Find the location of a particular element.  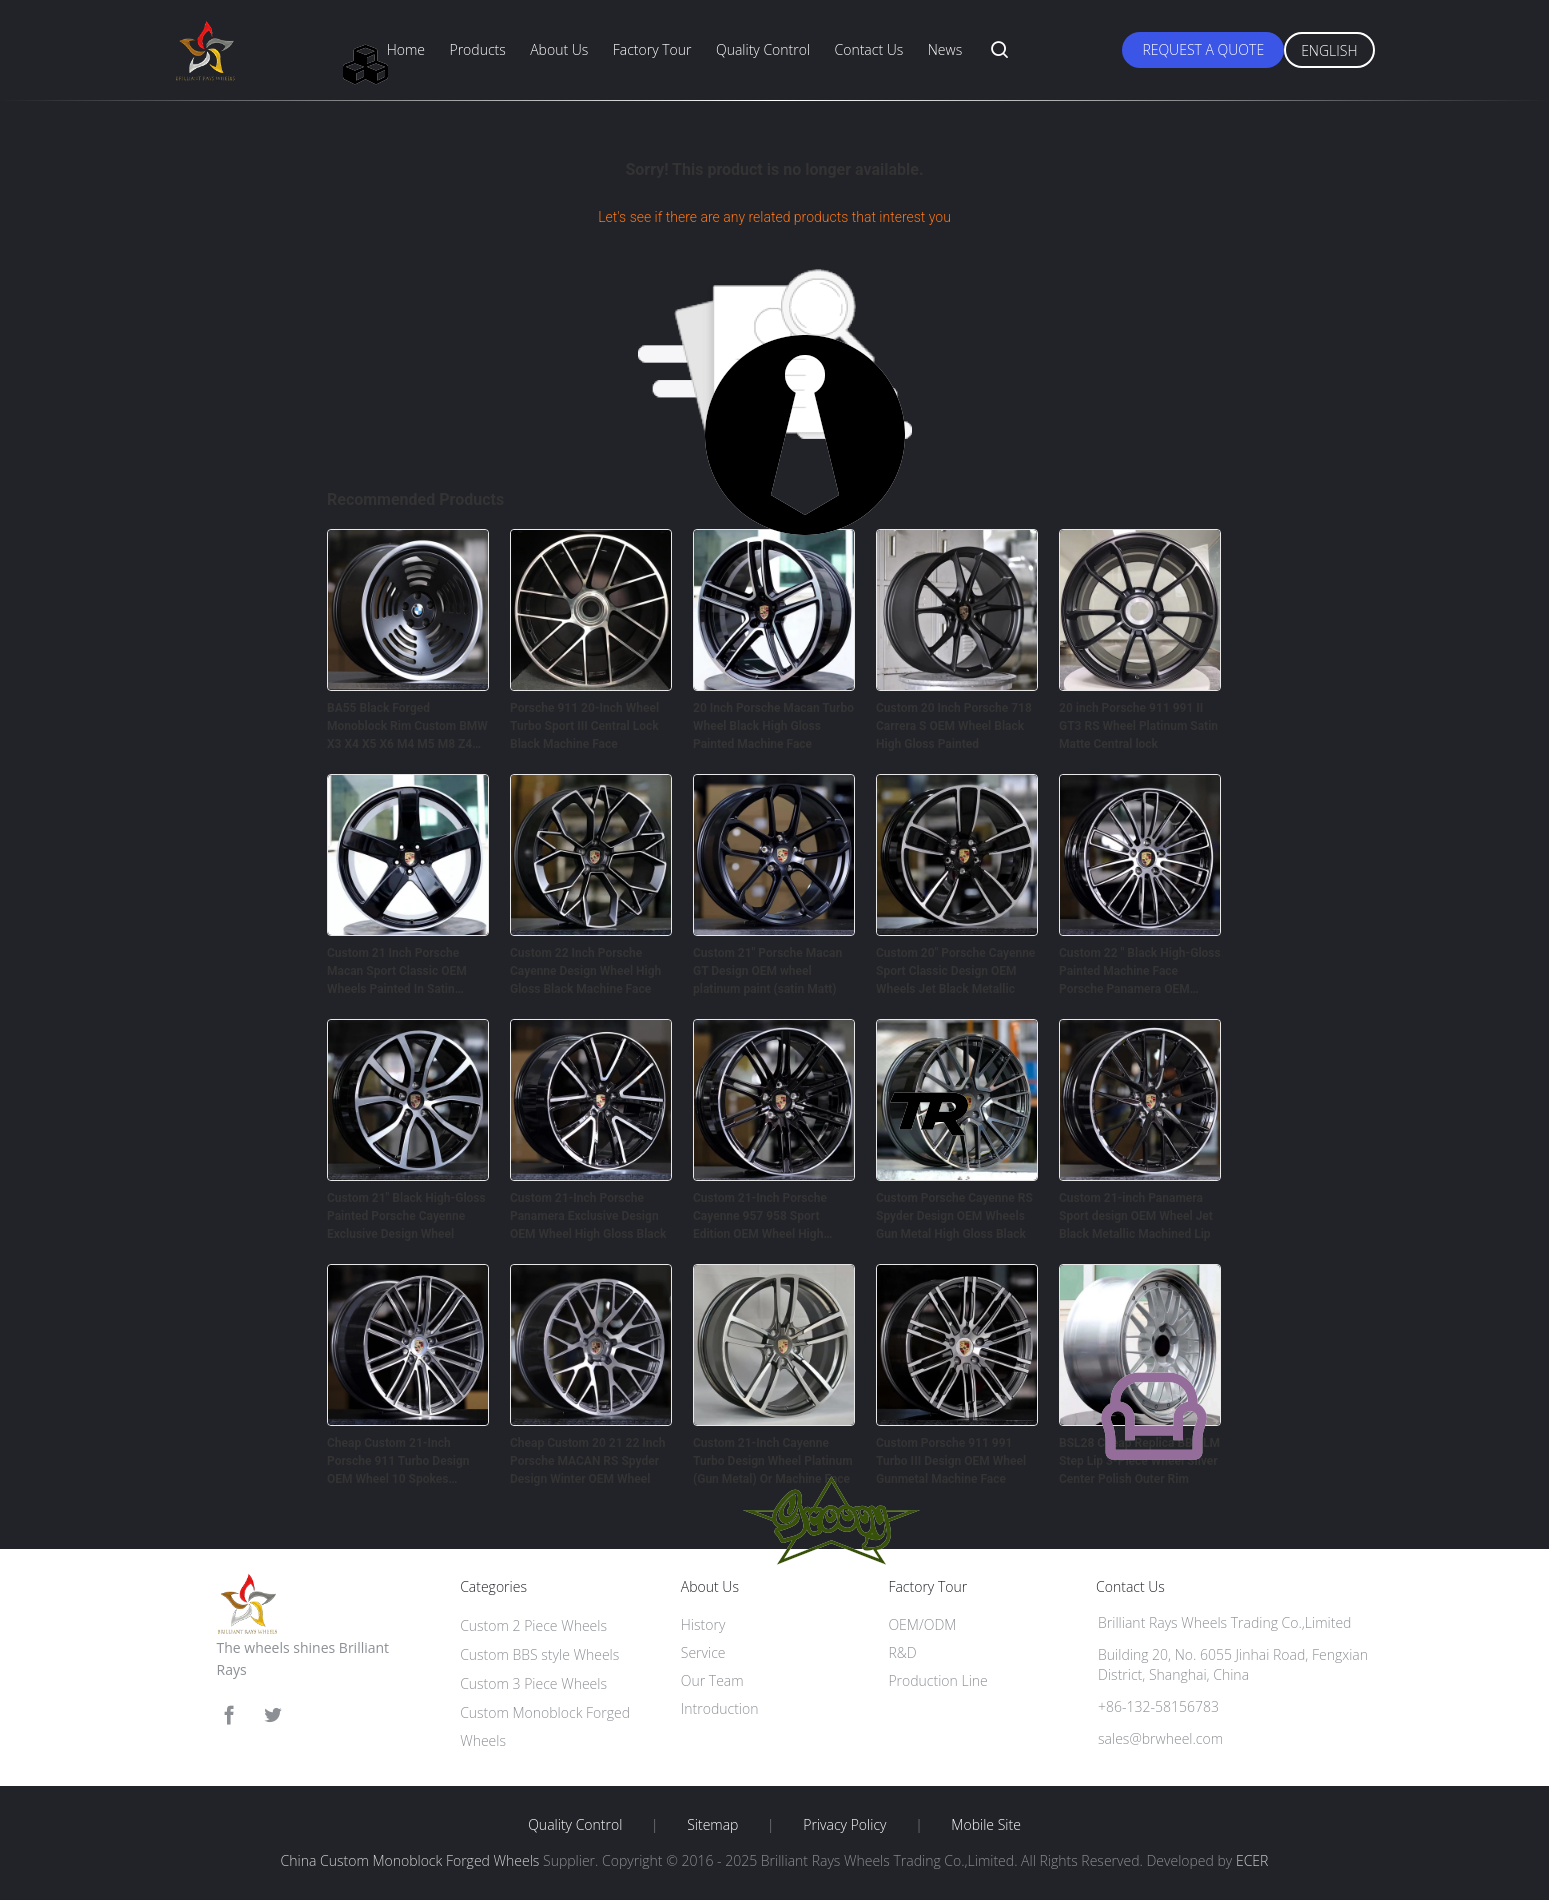

visit docs.rs documentation site is located at coordinates (365, 64).